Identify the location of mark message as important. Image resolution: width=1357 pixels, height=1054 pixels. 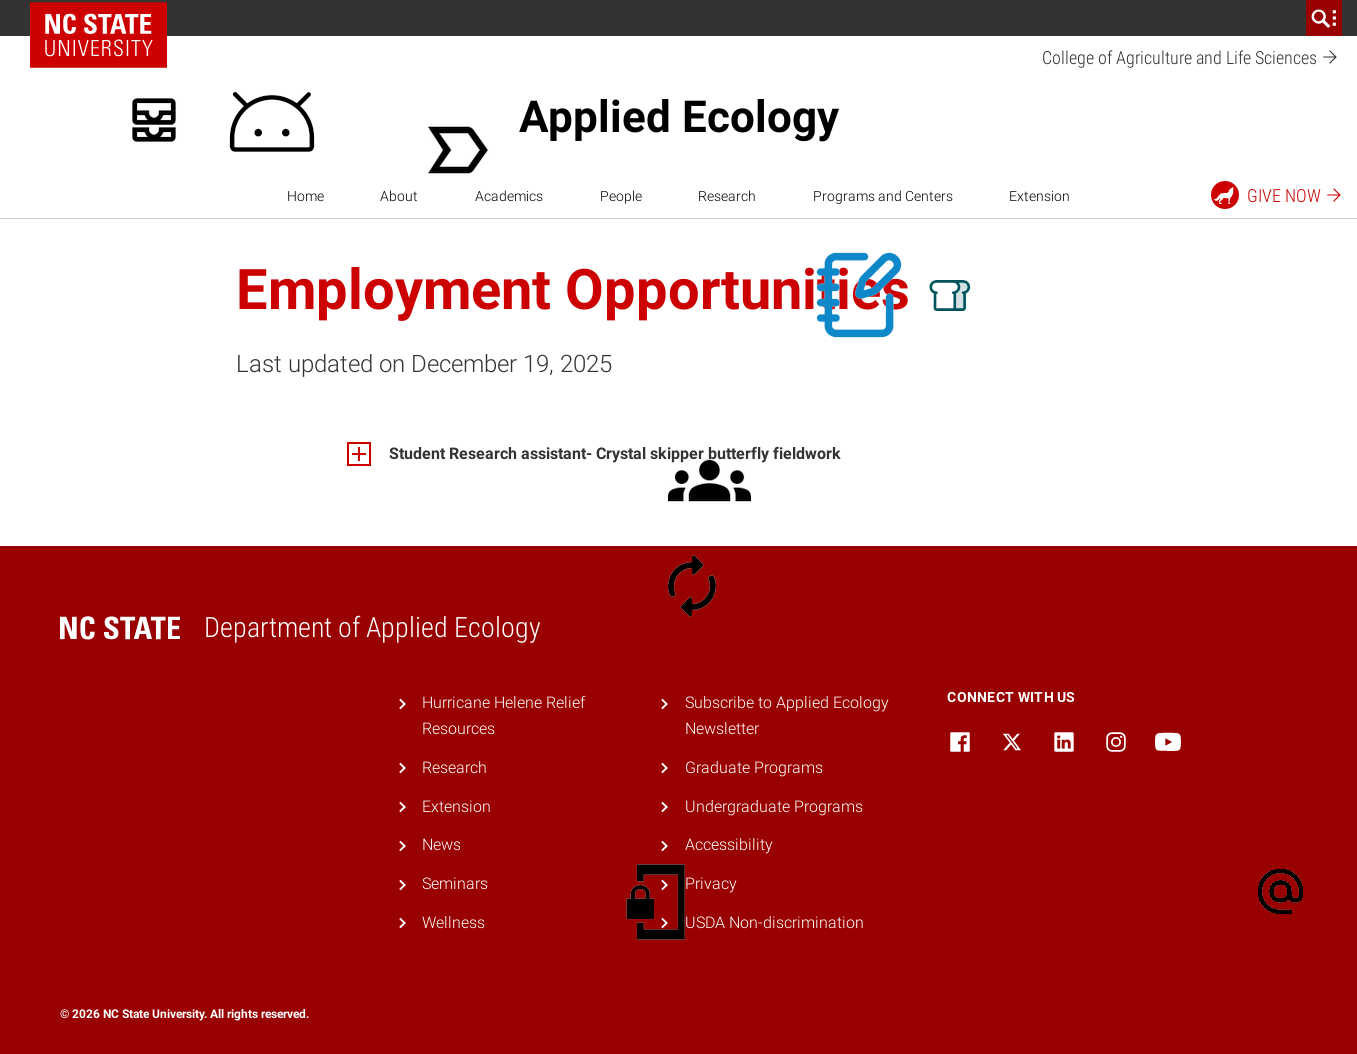
(458, 150).